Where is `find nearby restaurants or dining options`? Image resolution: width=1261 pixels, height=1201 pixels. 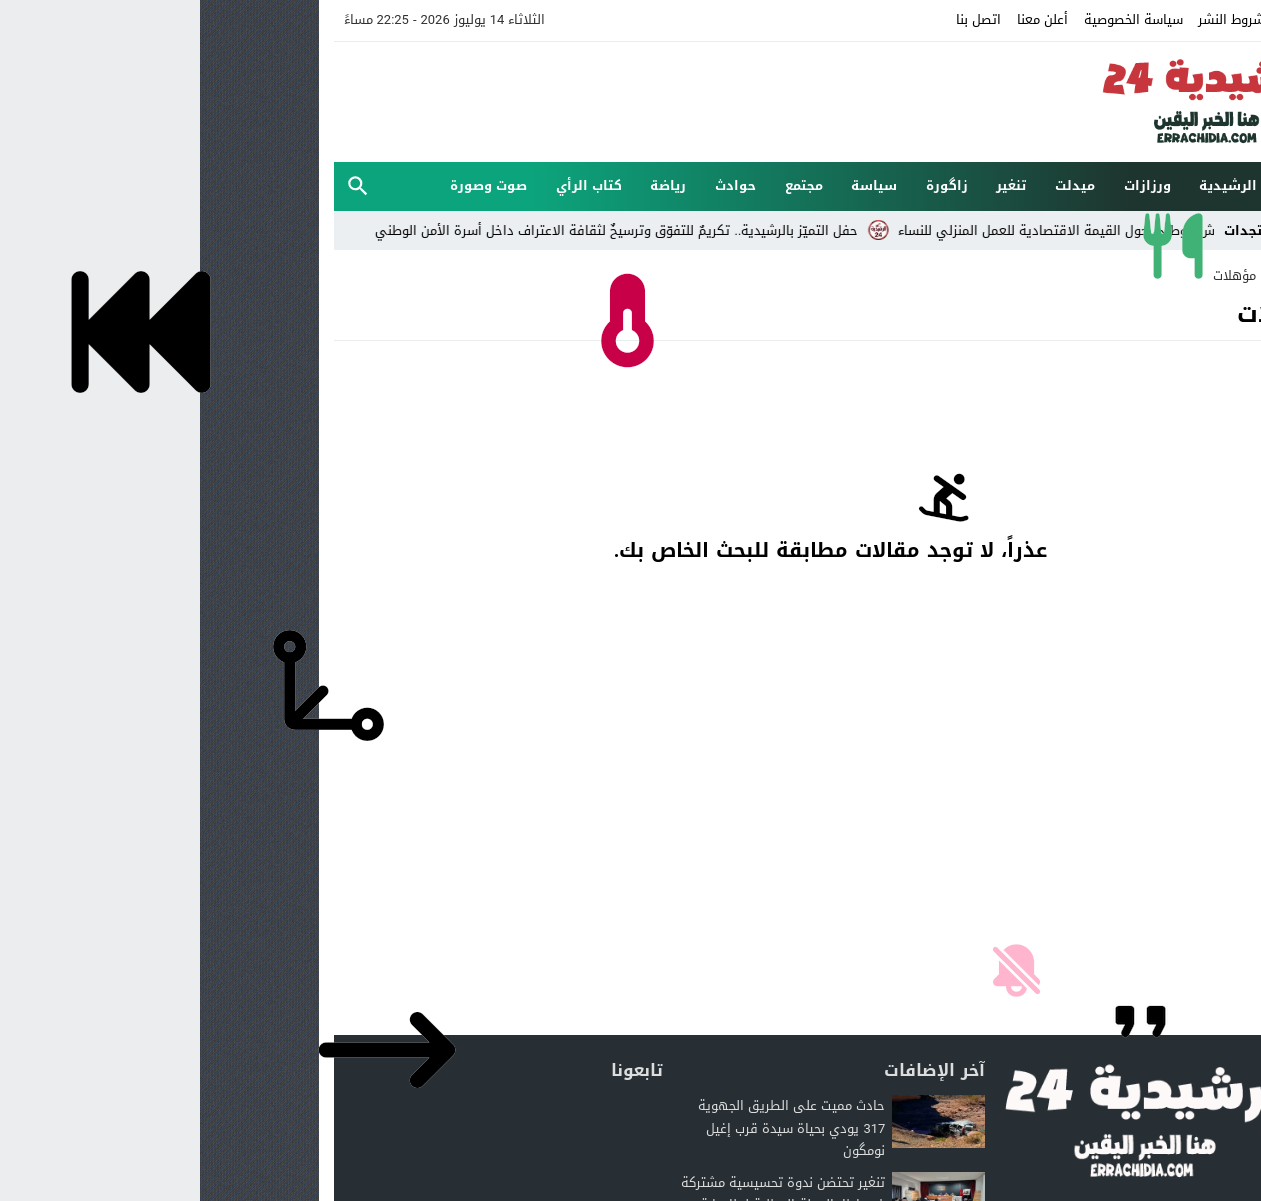 find nearby restaurants or dining options is located at coordinates (1174, 246).